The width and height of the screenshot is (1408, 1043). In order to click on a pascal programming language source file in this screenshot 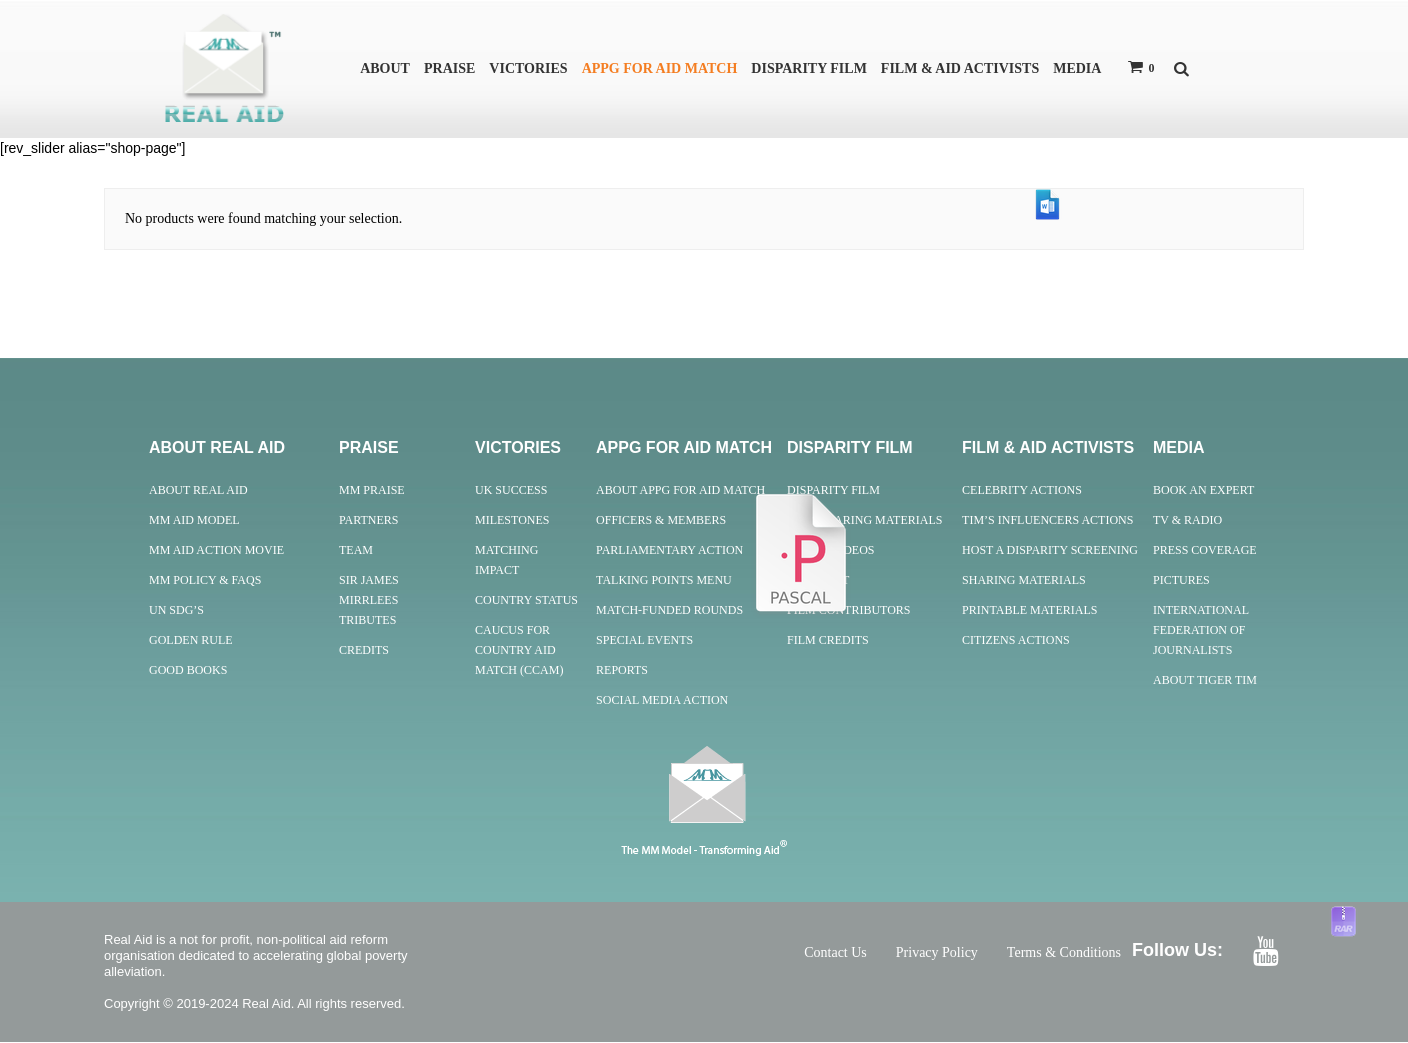, I will do `click(801, 555)`.